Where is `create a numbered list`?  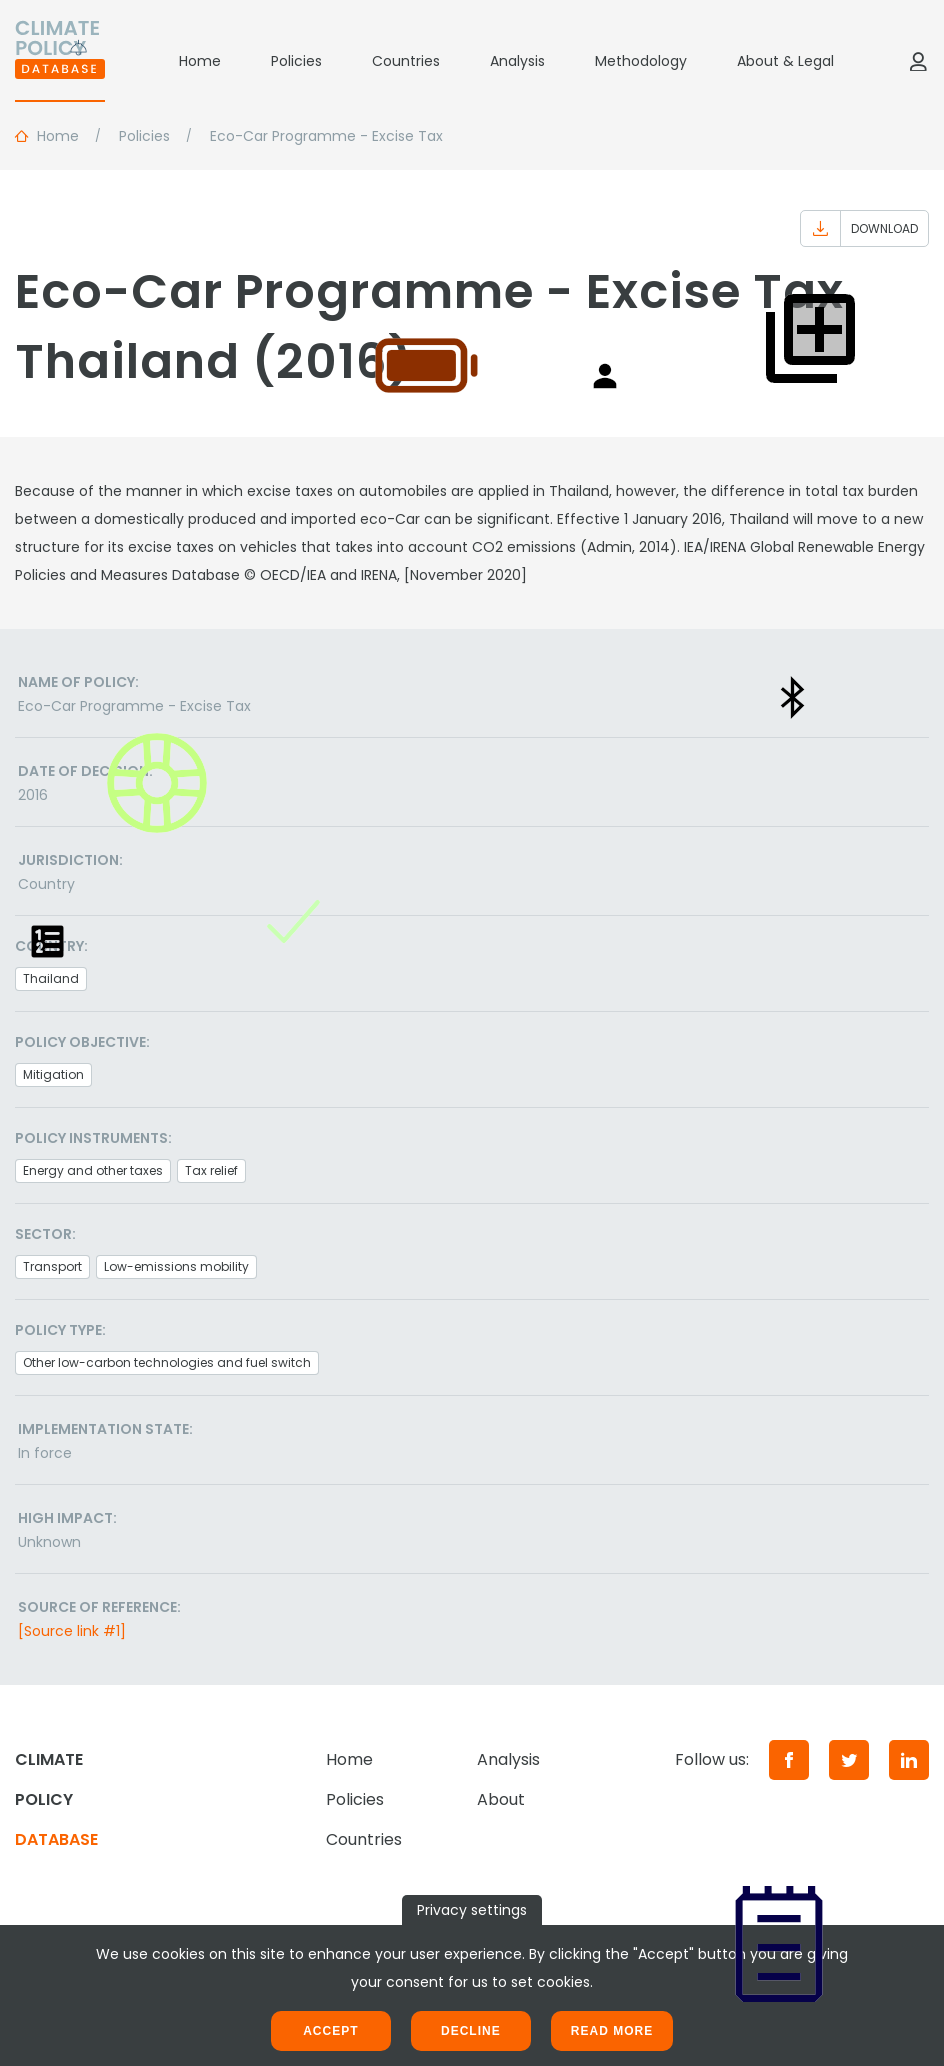 create a numbered list is located at coordinates (47, 941).